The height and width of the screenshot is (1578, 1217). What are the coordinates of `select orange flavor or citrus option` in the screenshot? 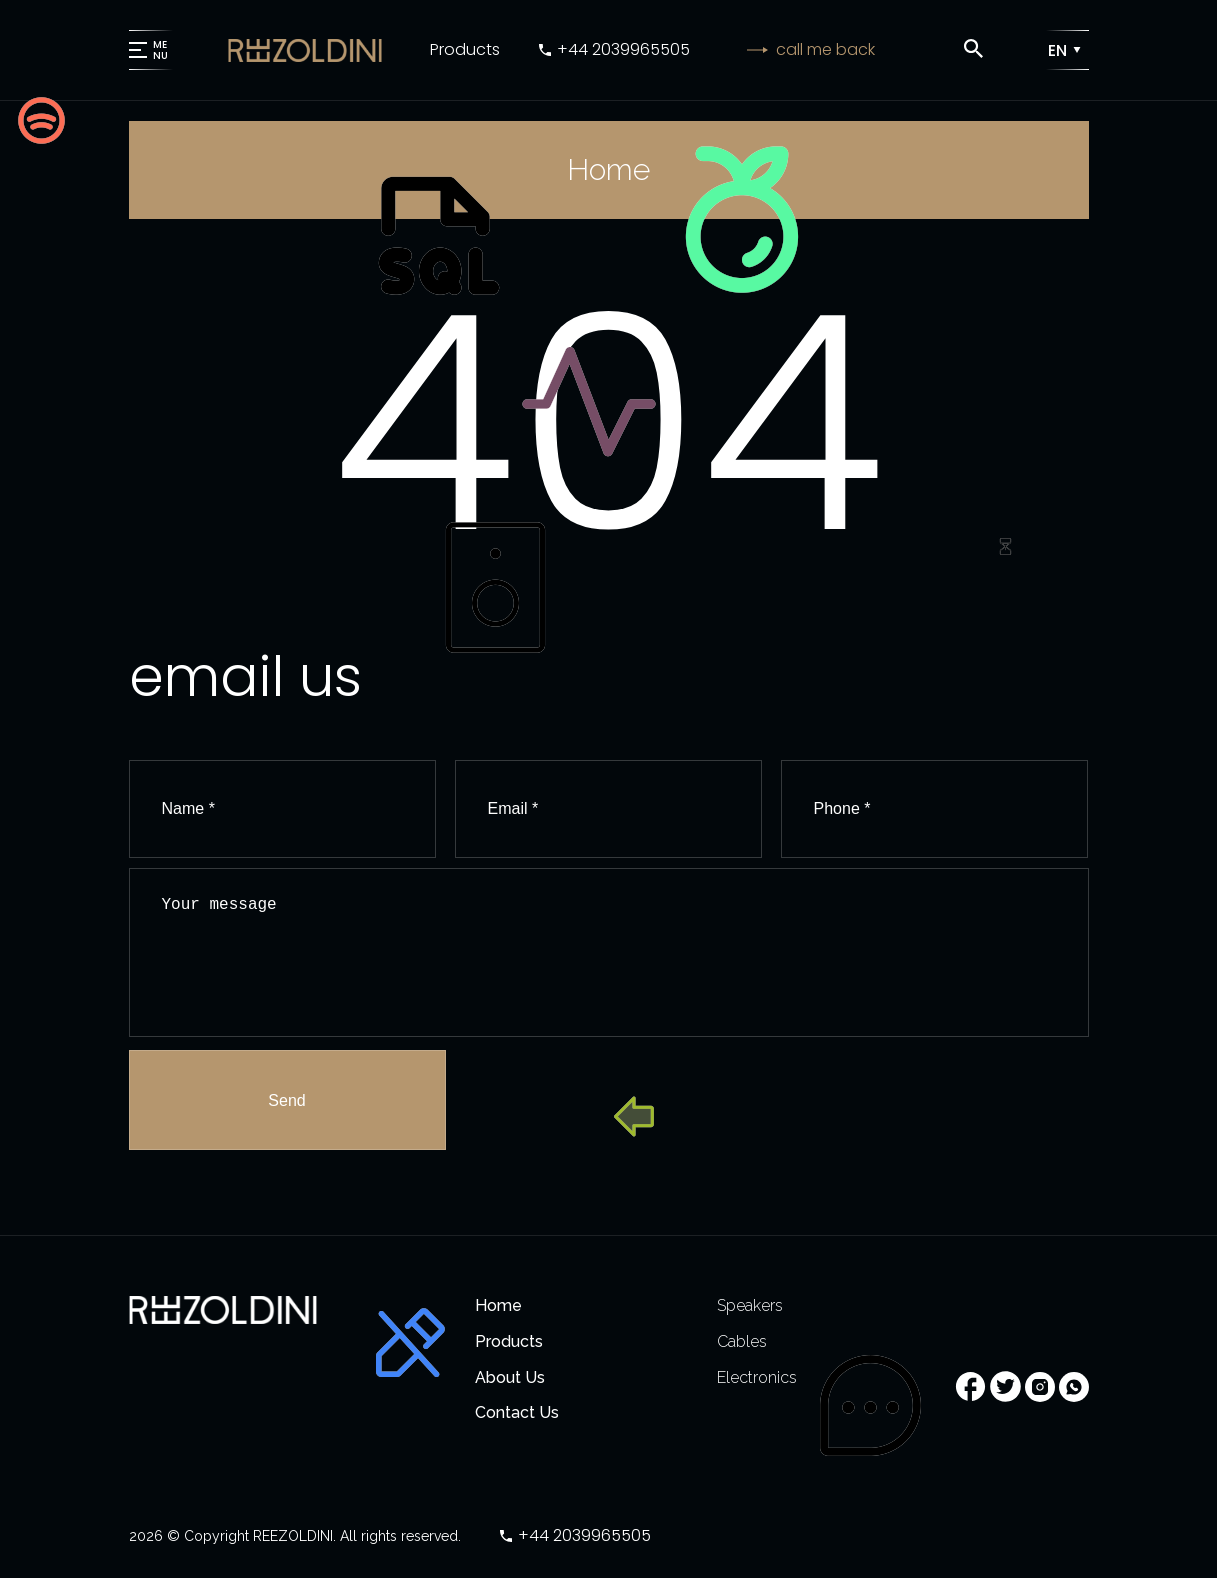 It's located at (742, 222).